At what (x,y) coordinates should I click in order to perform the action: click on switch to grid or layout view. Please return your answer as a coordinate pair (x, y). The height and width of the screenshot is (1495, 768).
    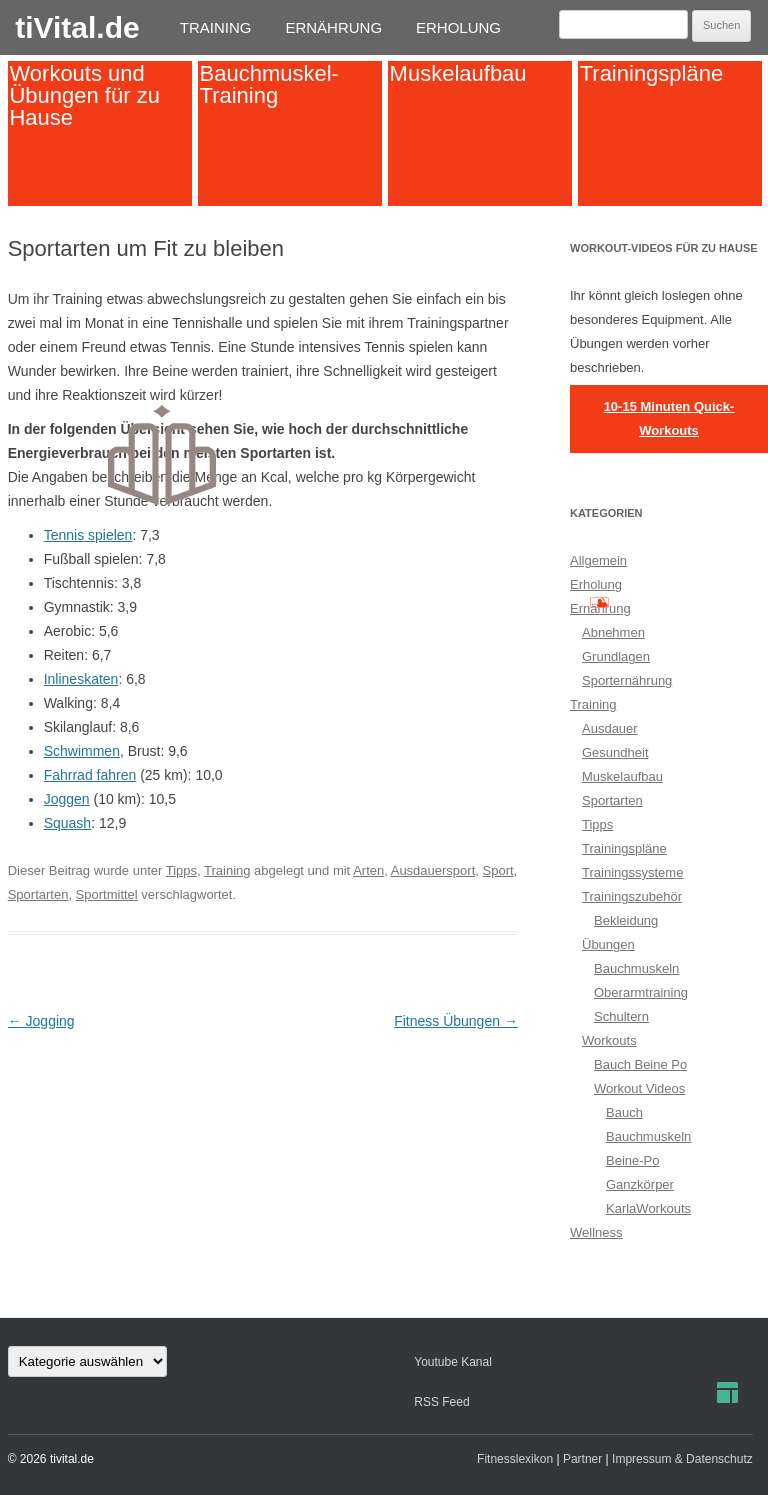
    Looking at the image, I should click on (727, 1392).